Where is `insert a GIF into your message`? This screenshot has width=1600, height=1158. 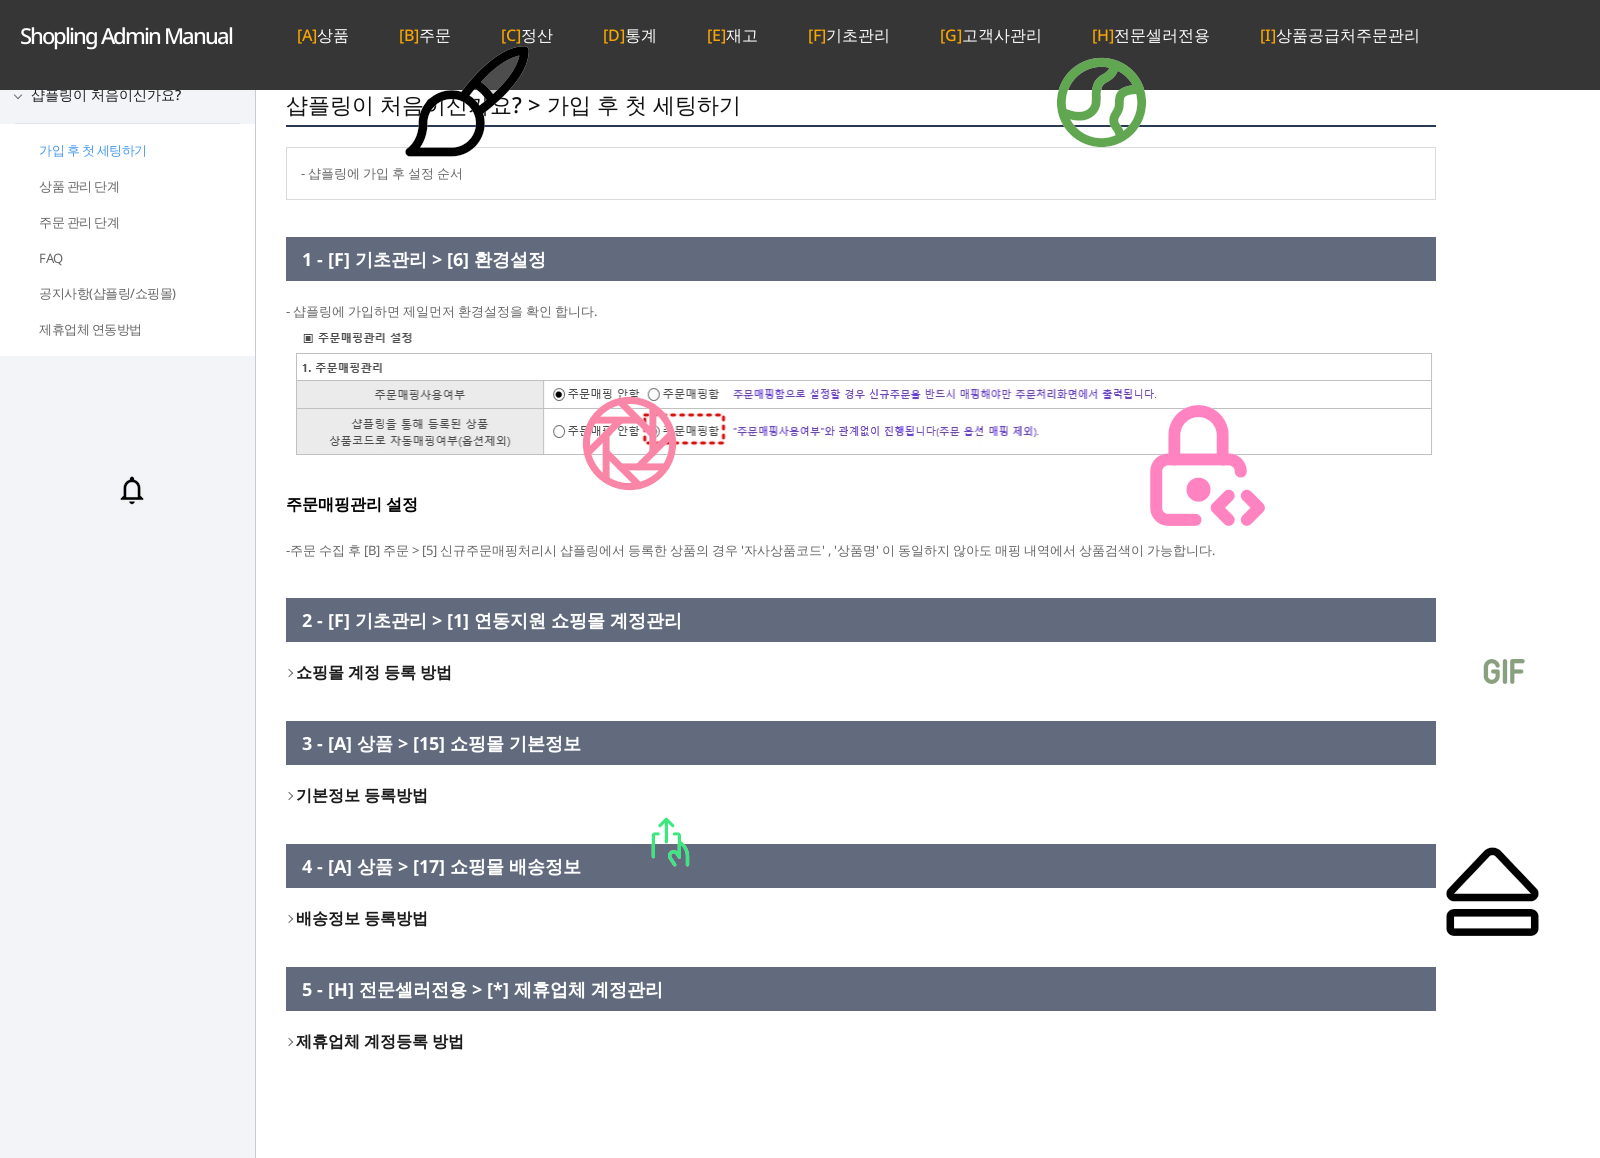
insert a GIF into your message is located at coordinates (1503, 671).